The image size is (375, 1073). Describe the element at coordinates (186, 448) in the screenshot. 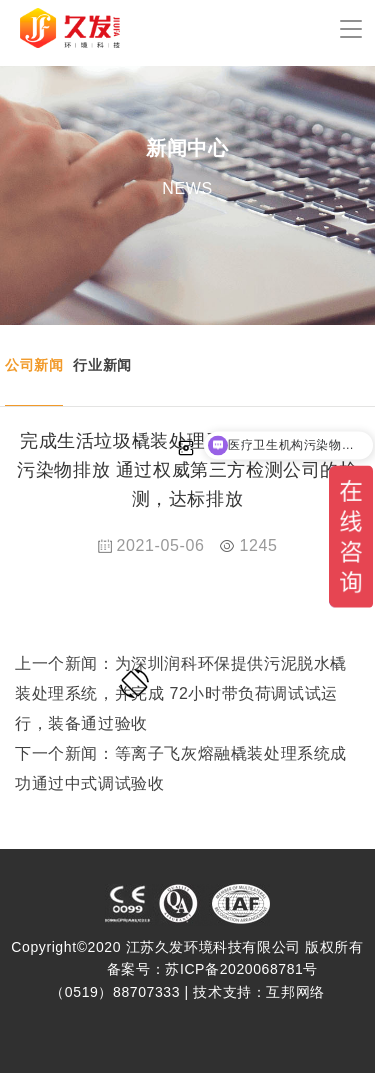

I see `access server configuration settings` at that location.